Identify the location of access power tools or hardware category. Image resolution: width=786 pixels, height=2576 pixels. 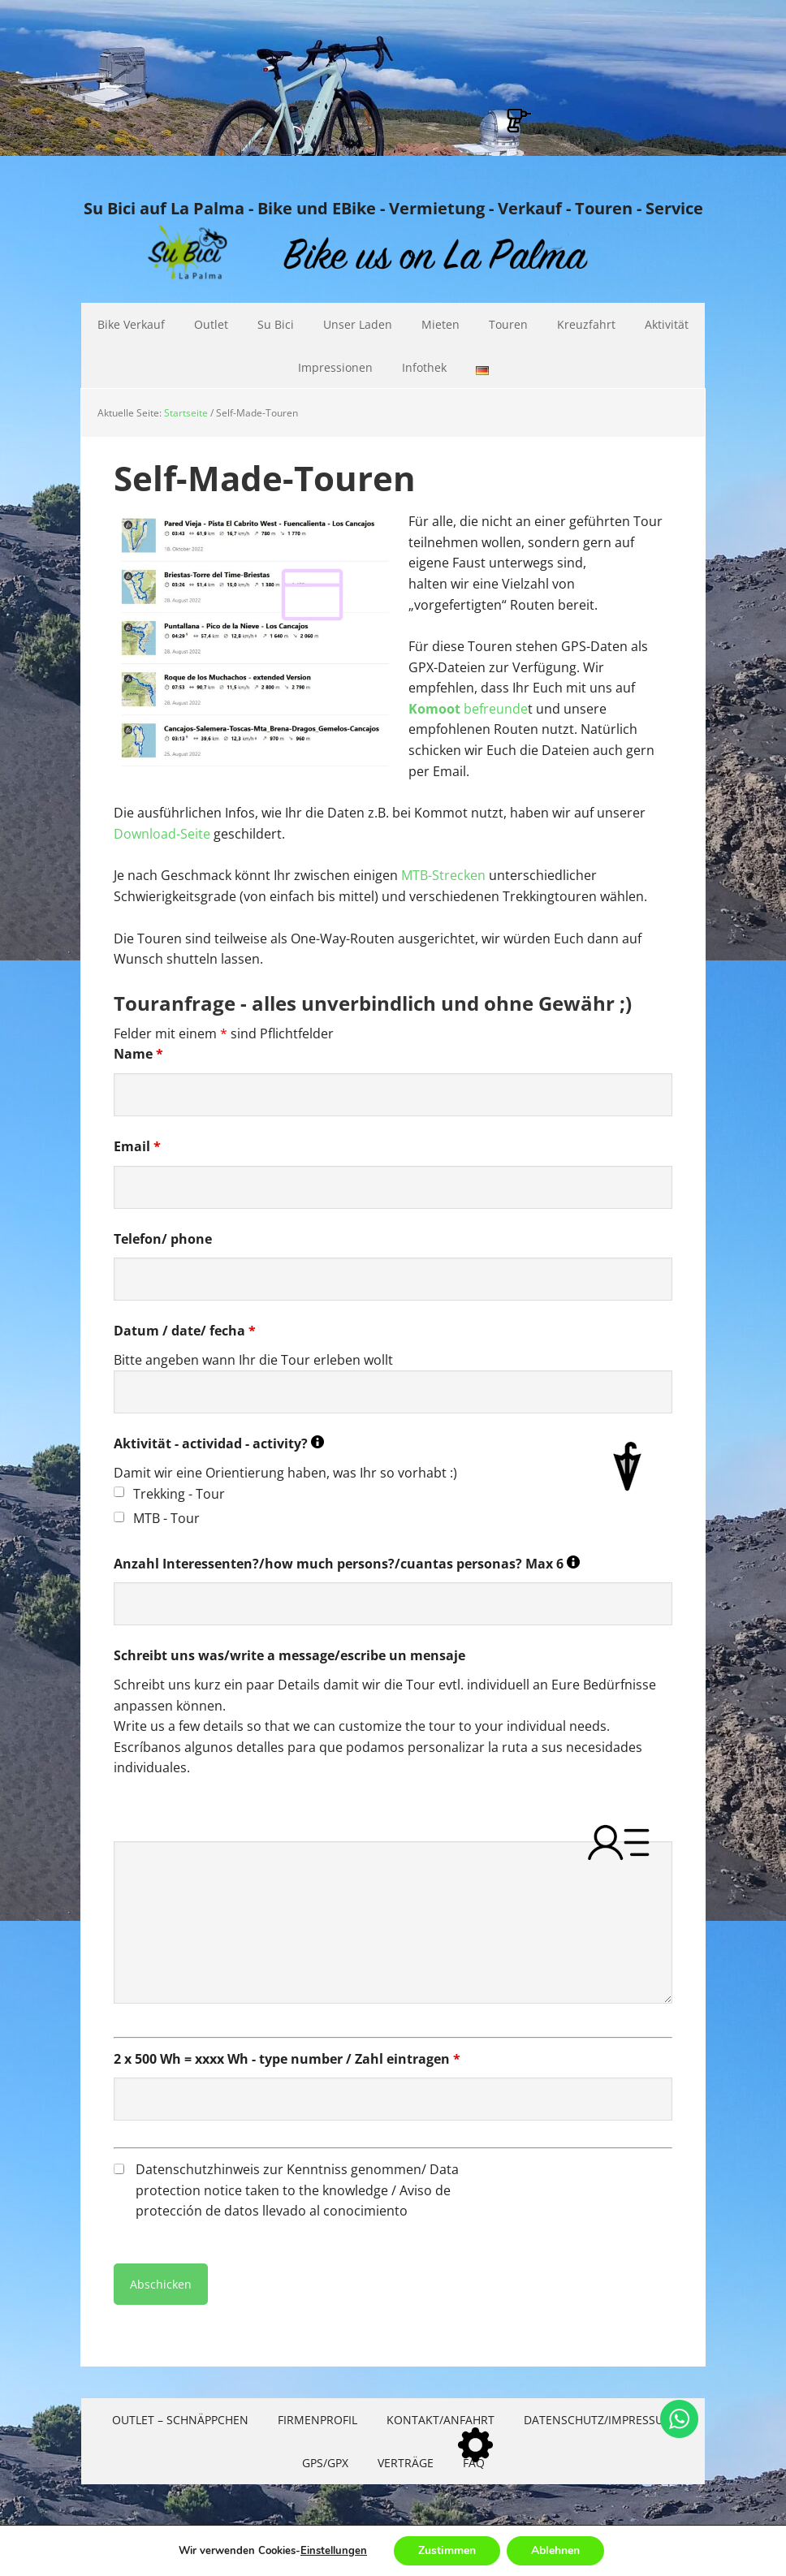
(519, 120).